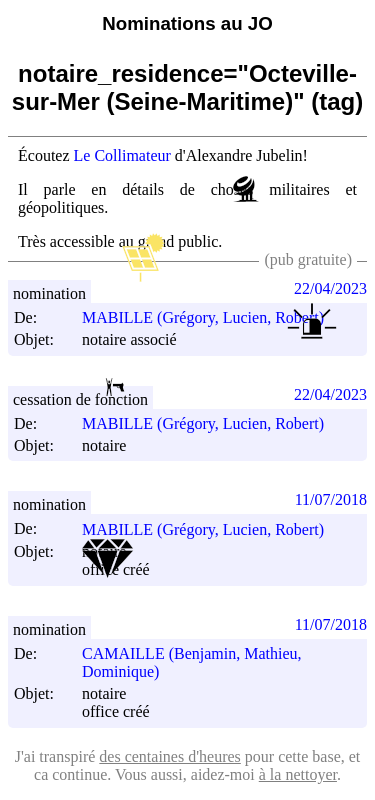 Image resolution: width=375 pixels, height=800 pixels. What do you see at coordinates (107, 556) in the screenshot?
I see `indicates premium or diamond-tier membership status` at bounding box center [107, 556].